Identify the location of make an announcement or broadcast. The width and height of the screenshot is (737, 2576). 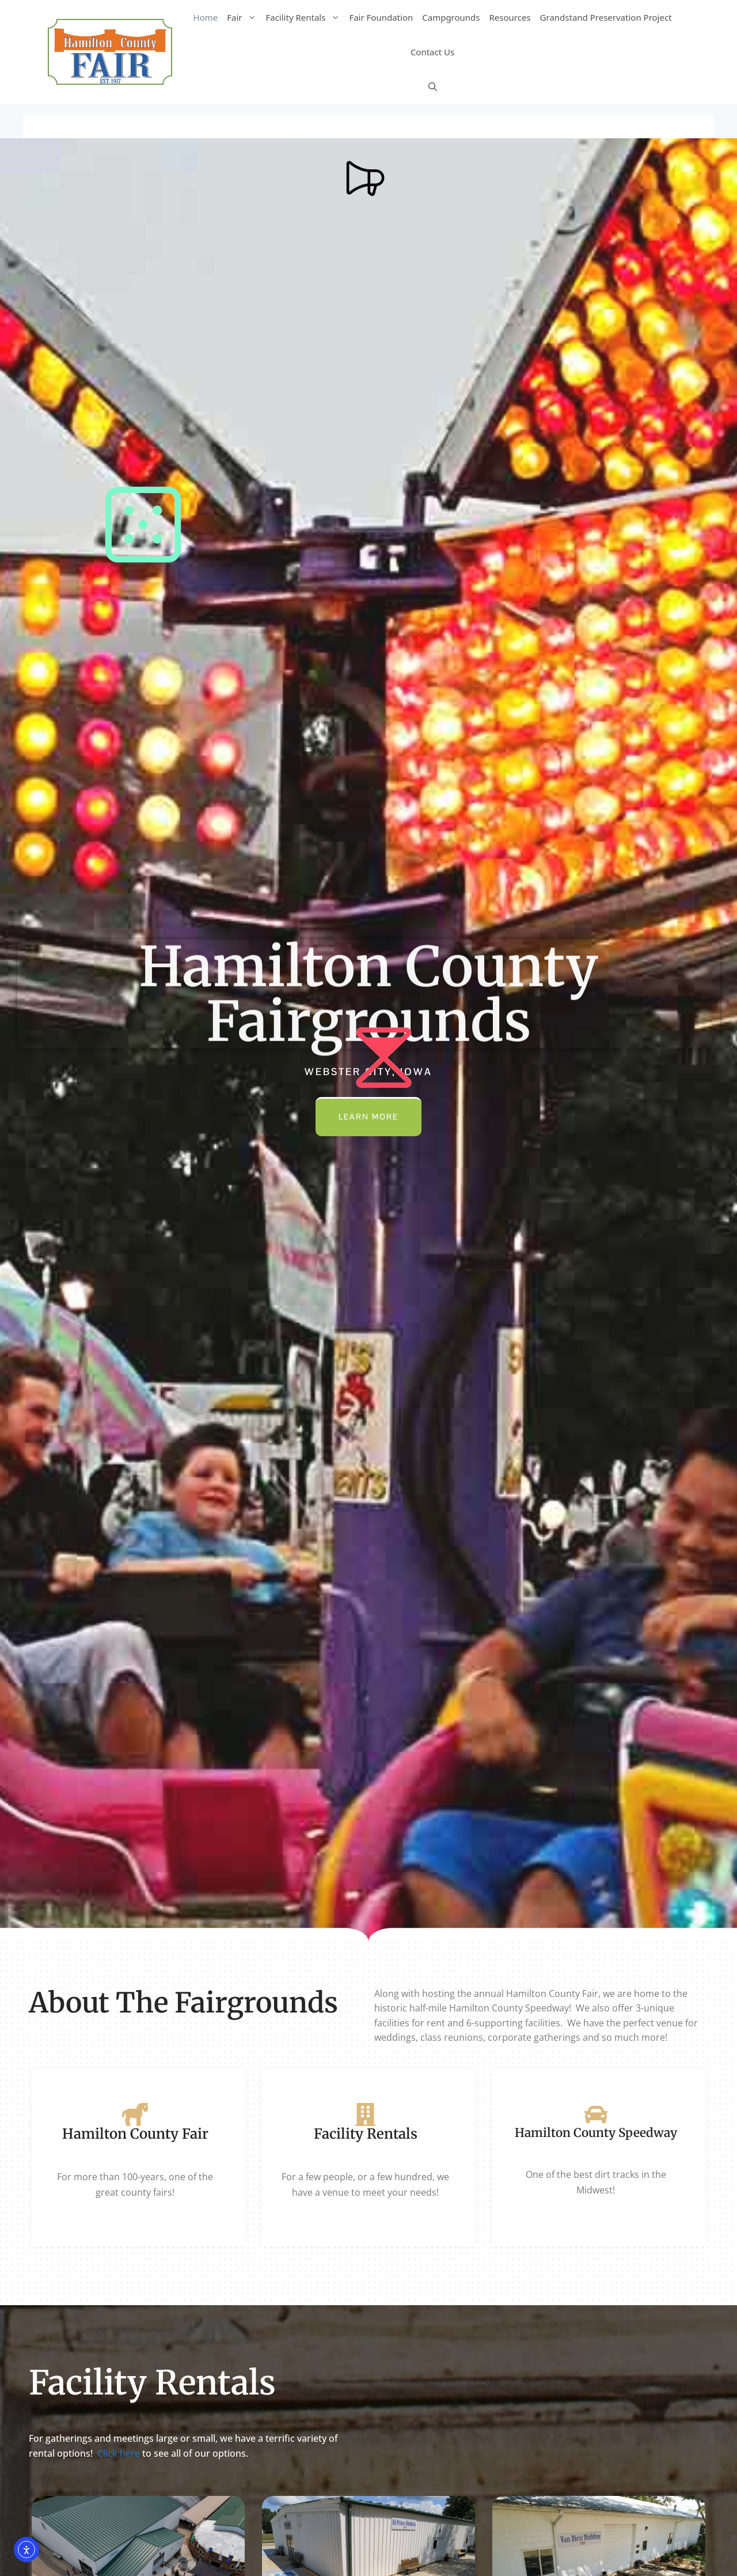
(363, 179).